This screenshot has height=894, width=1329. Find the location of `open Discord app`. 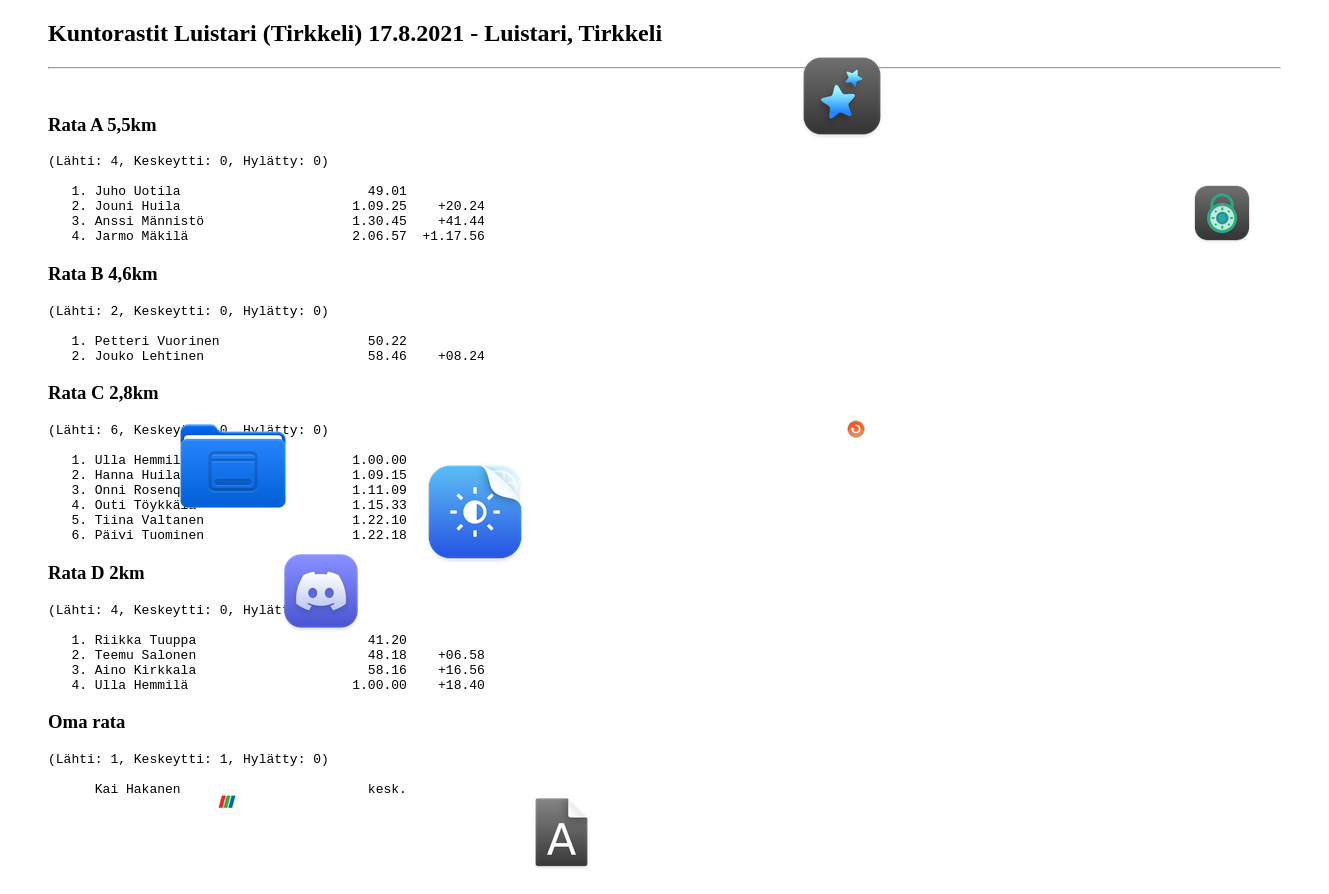

open Discord app is located at coordinates (321, 591).